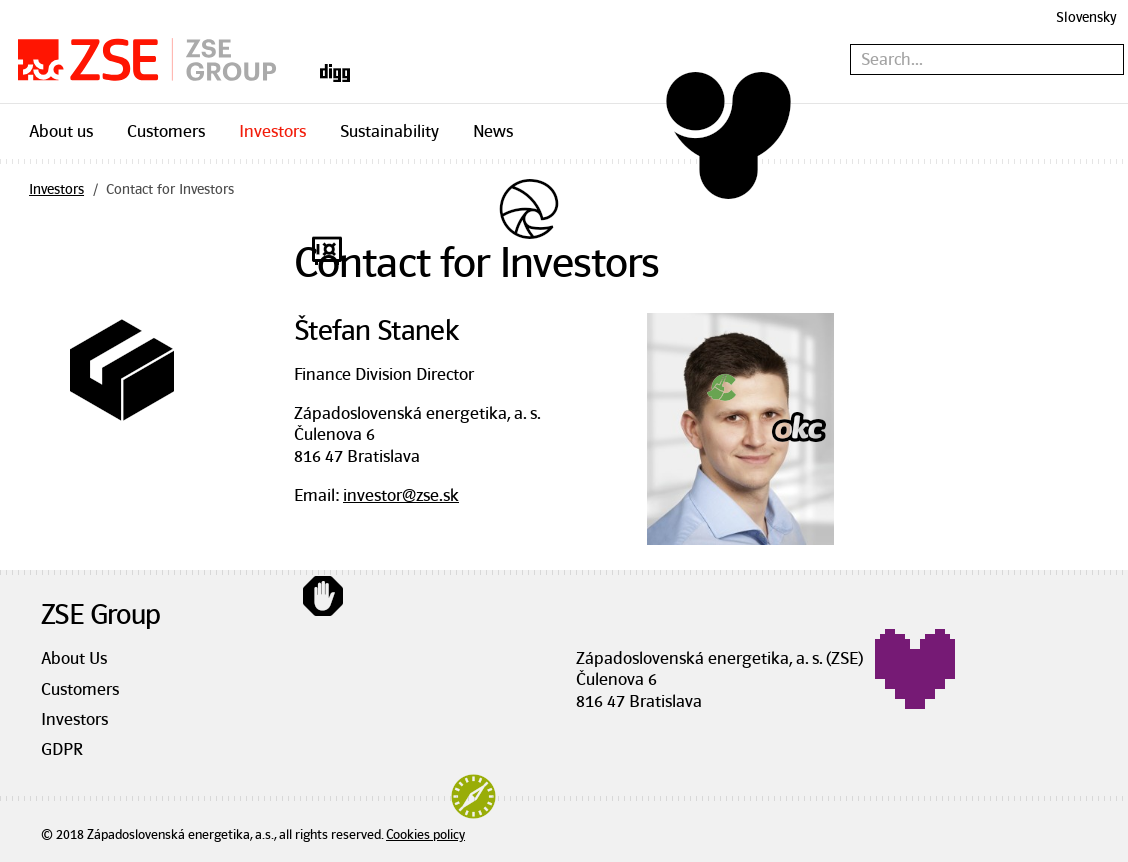 The width and height of the screenshot is (1128, 862). Describe the element at coordinates (122, 370) in the screenshot. I see `git large file storage logo` at that location.